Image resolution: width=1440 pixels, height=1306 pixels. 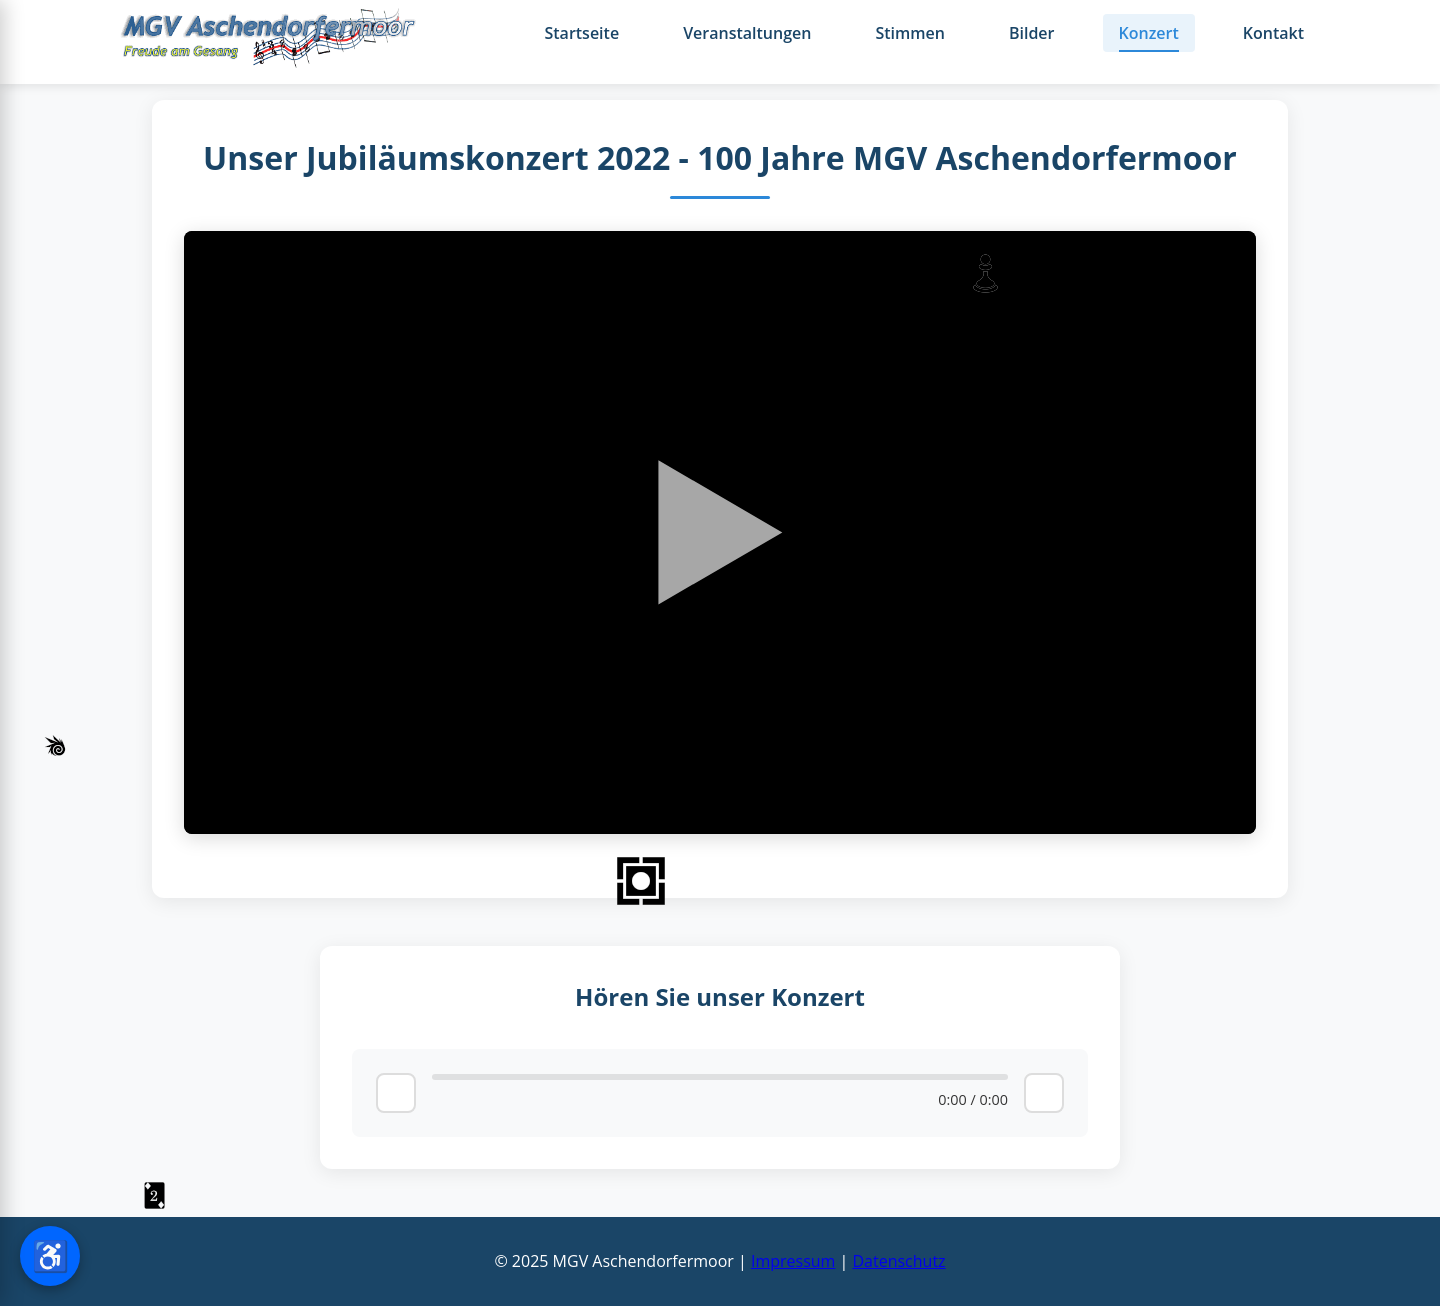 I want to click on two of diamonds playing card, so click(x=154, y=1195).